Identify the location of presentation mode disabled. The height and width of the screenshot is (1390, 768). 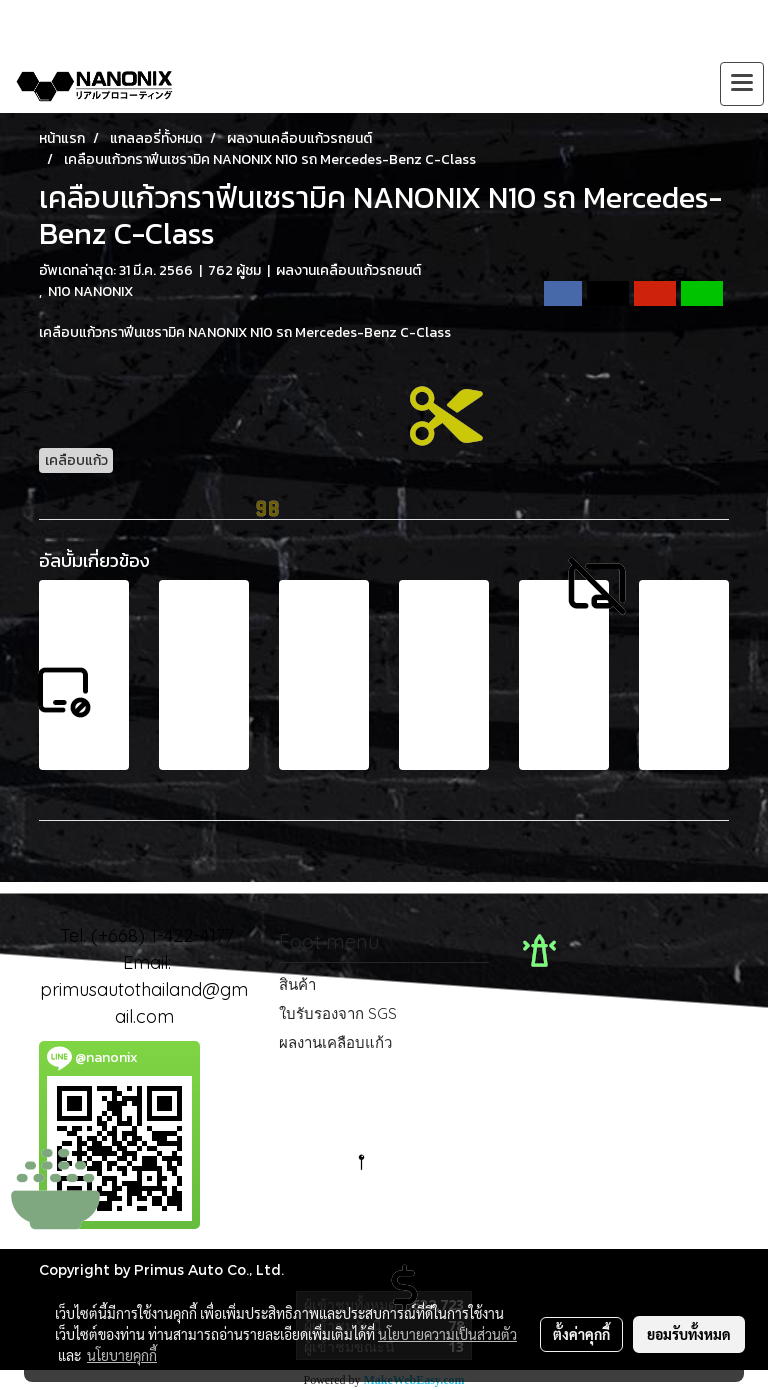
(597, 586).